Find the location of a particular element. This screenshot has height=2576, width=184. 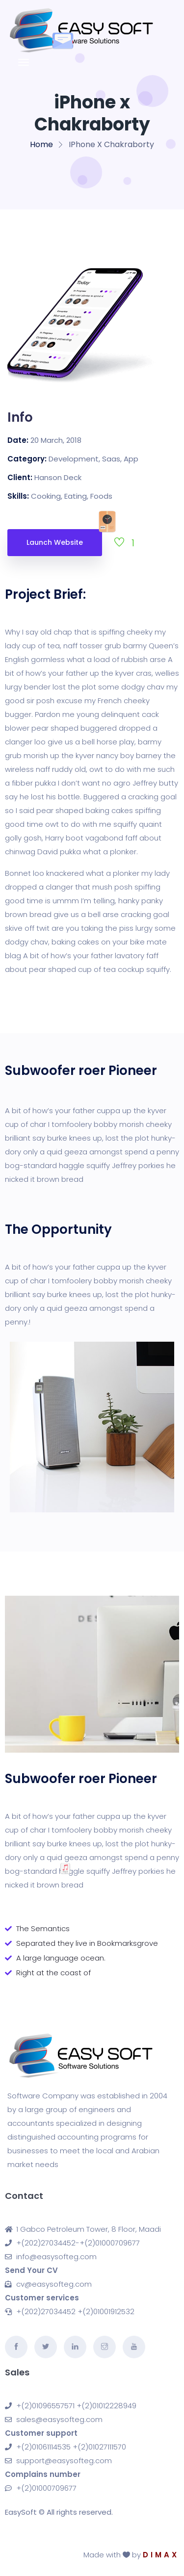

an mp3 audio file is located at coordinates (65, 1868).